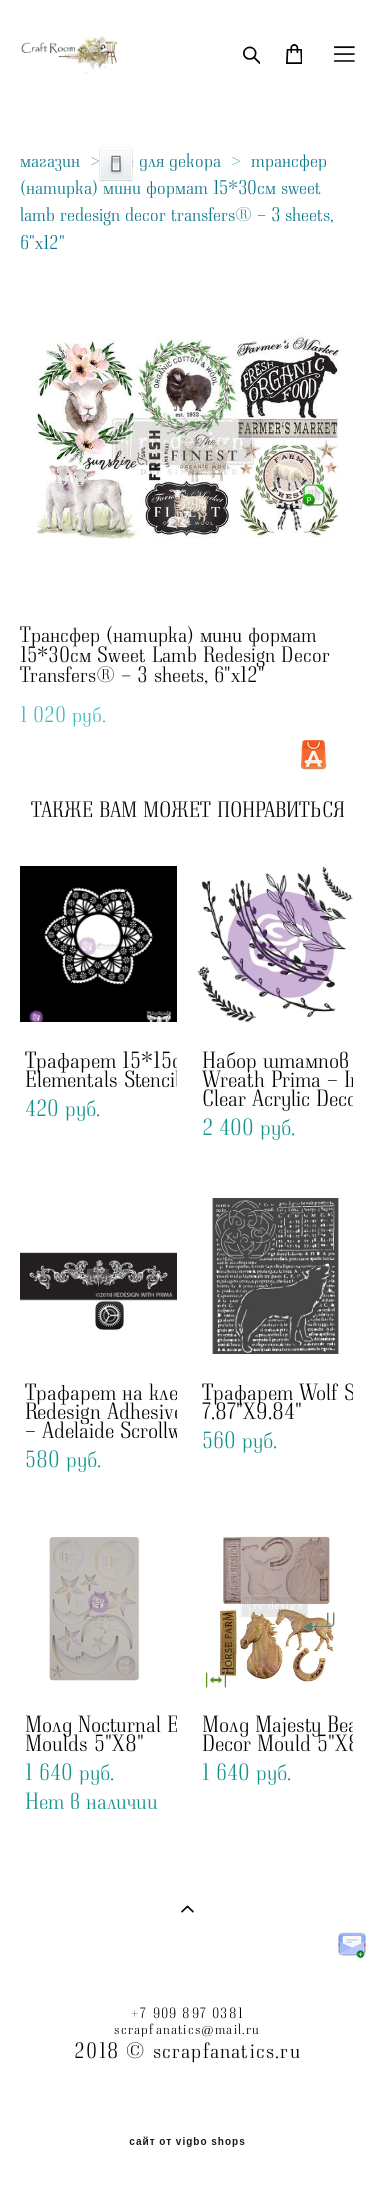 The width and height of the screenshot is (375, 2191). I want to click on compose a new email message, so click(352, 1944).